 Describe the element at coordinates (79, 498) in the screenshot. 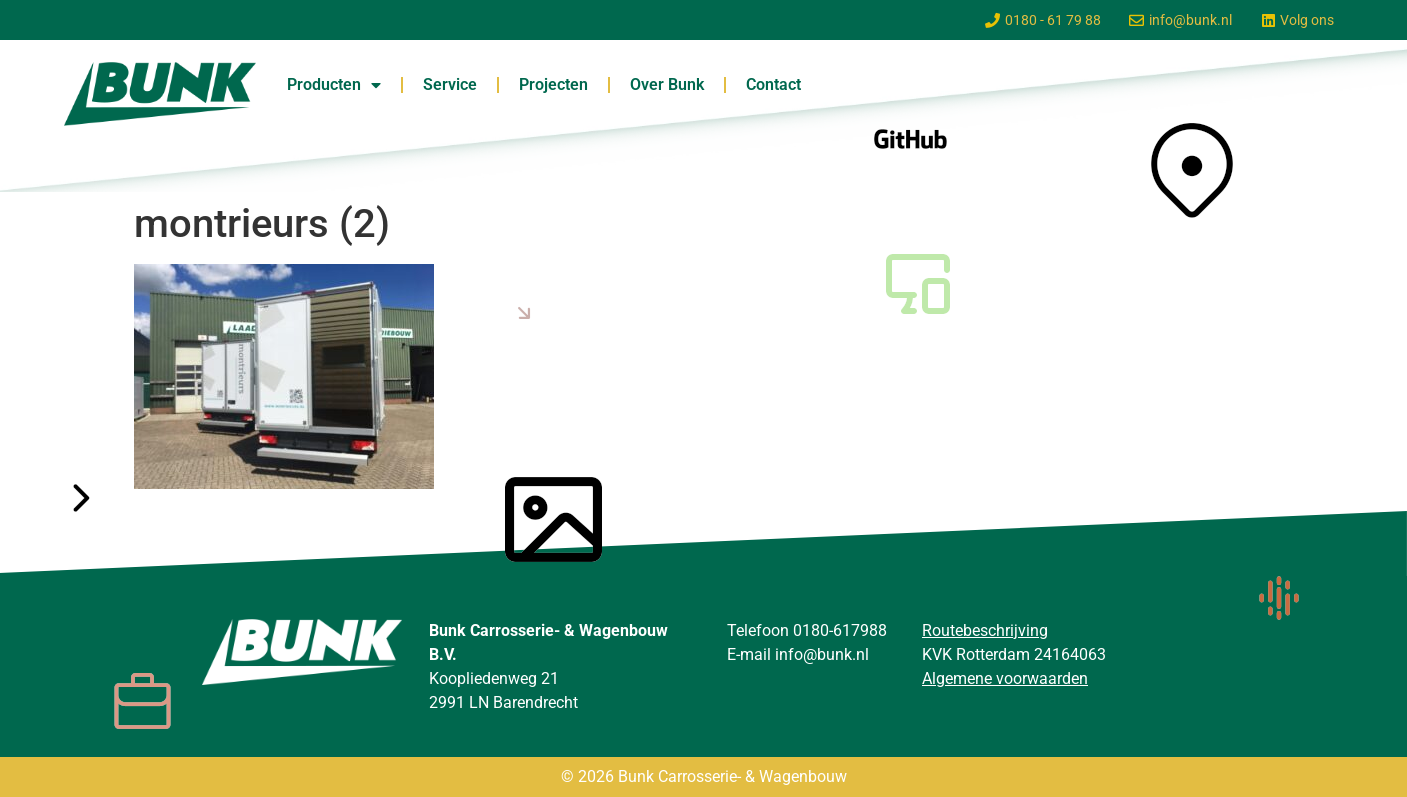

I see `navigate to the next item or page` at that location.